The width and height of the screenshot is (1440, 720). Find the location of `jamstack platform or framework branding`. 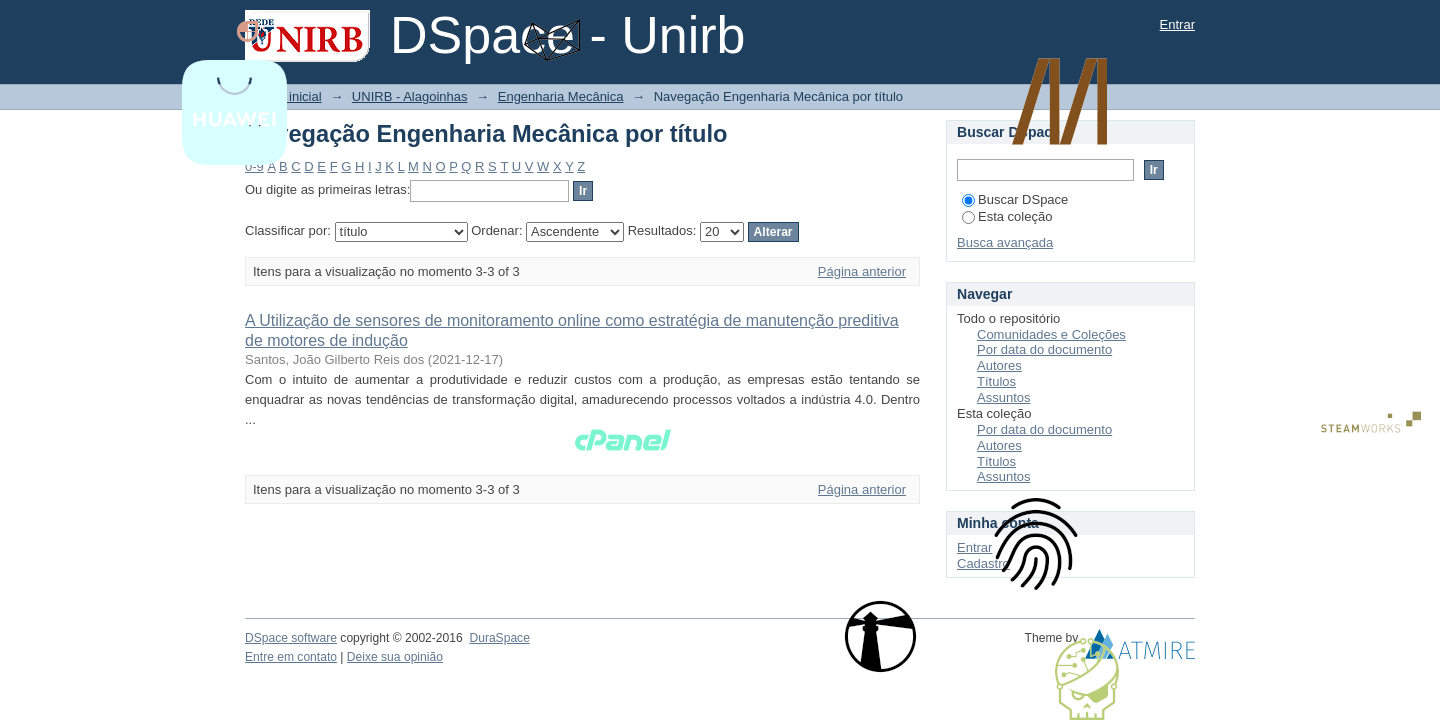

jamstack platform or framework branding is located at coordinates (247, 31).